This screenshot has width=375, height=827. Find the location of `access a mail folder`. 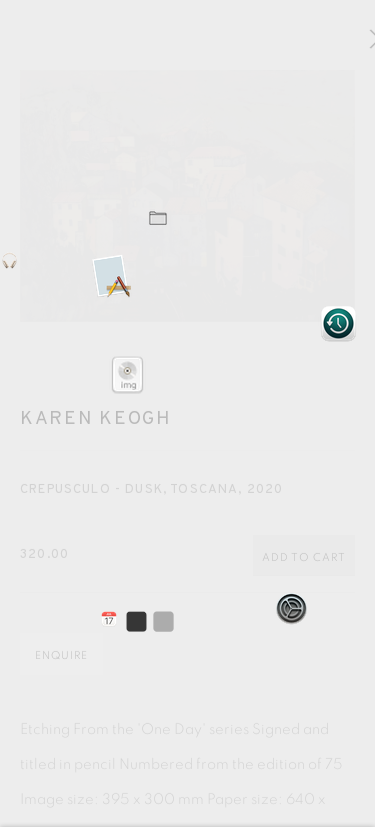

access a mail folder is located at coordinates (158, 218).